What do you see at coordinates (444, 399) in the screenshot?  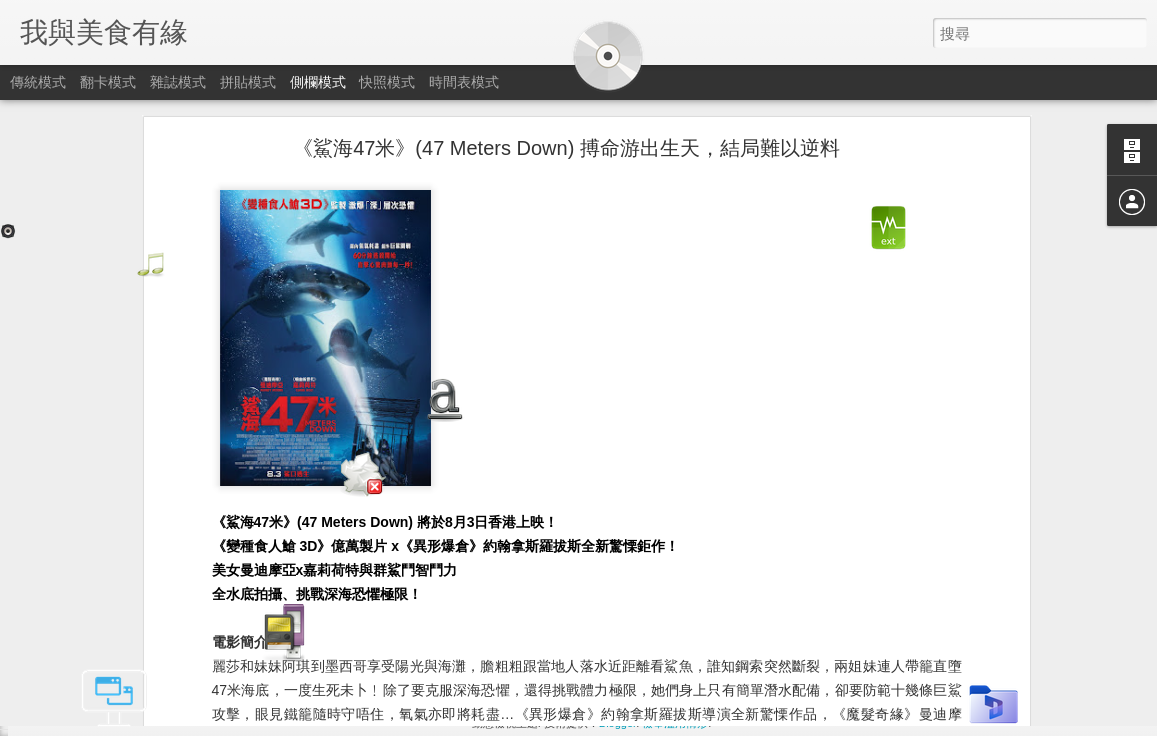 I see `apply underline formatting to selected text` at bounding box center [444, 399].